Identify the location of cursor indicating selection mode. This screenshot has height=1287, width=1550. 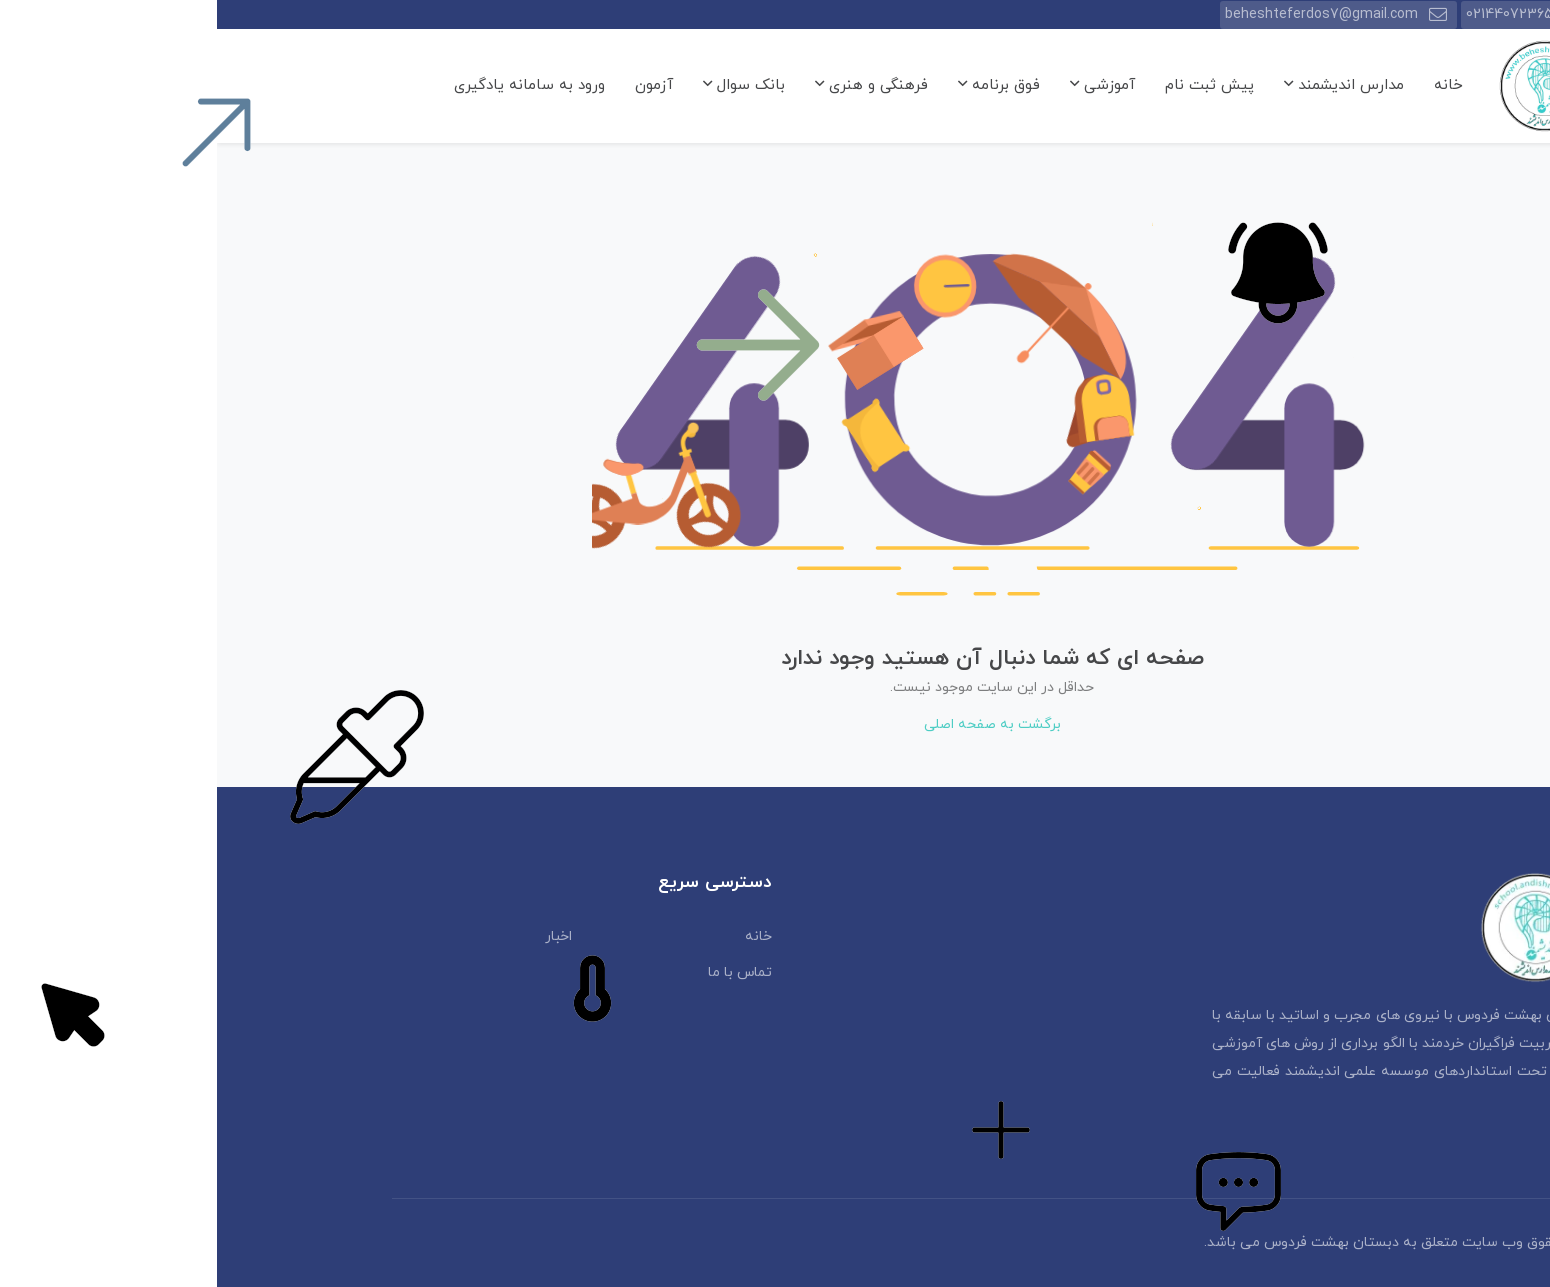
(73, 1015).